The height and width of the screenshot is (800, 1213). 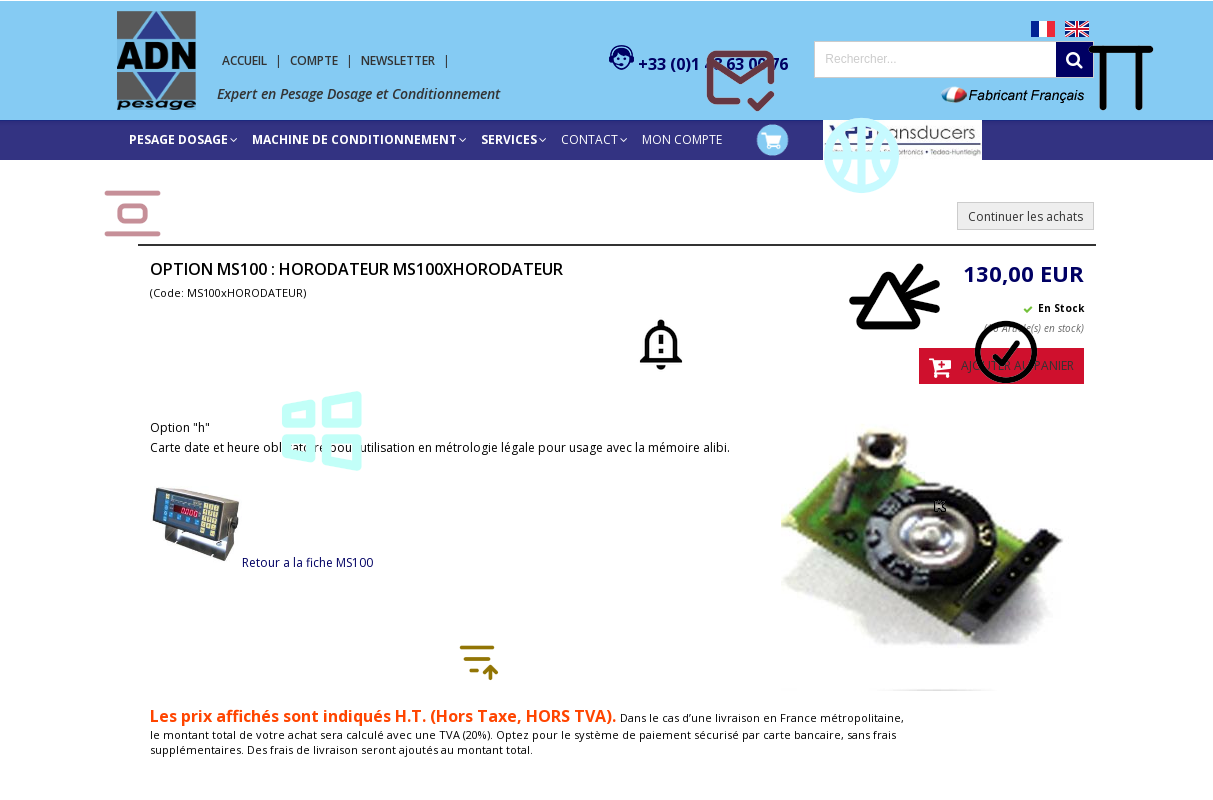 What do you see at coordinates (132, 213) in the screenshot?
I see `distribute vertical space evenly around selected elements` at bounding box center [132, 213].